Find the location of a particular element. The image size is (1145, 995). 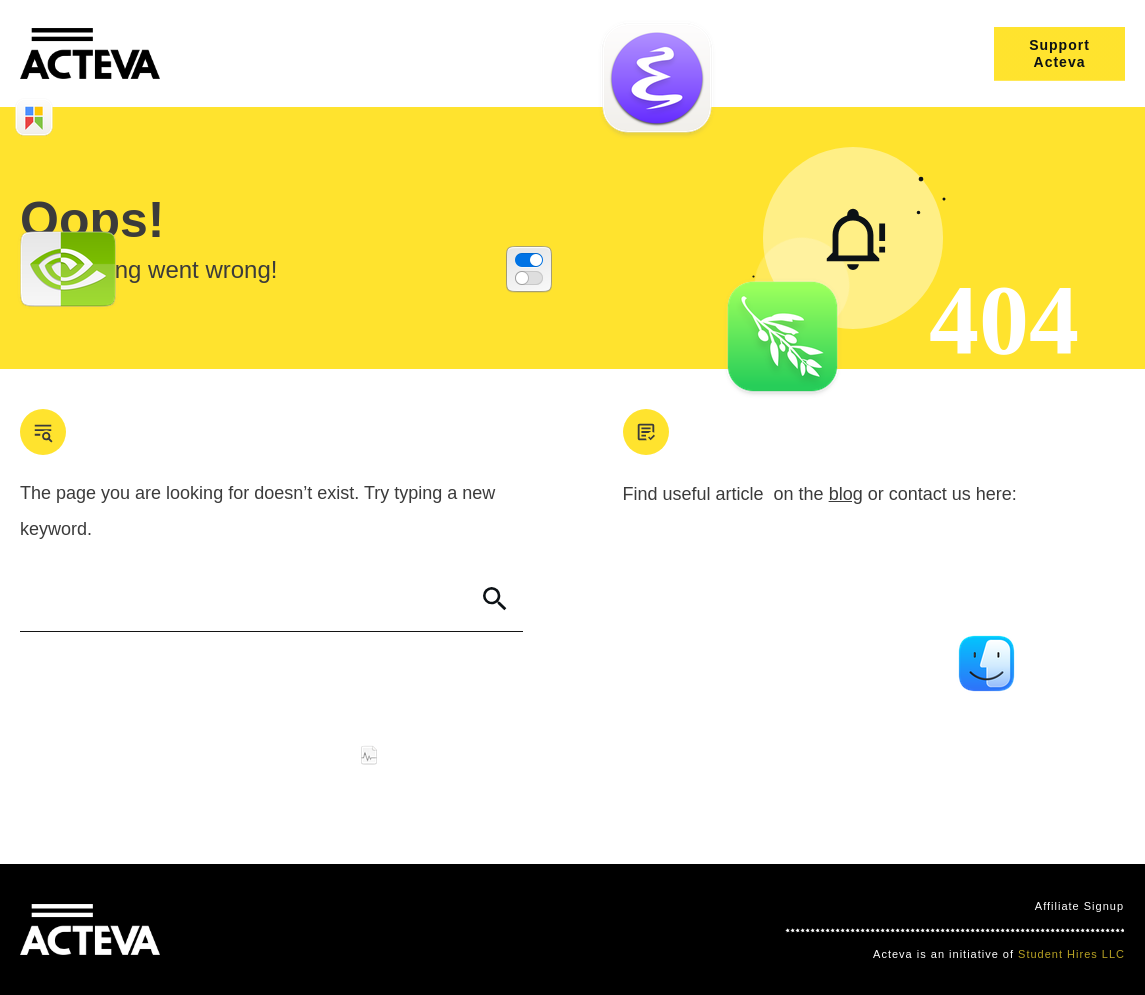

open Finder to browse files and folders is located at coordinates (986, 663).